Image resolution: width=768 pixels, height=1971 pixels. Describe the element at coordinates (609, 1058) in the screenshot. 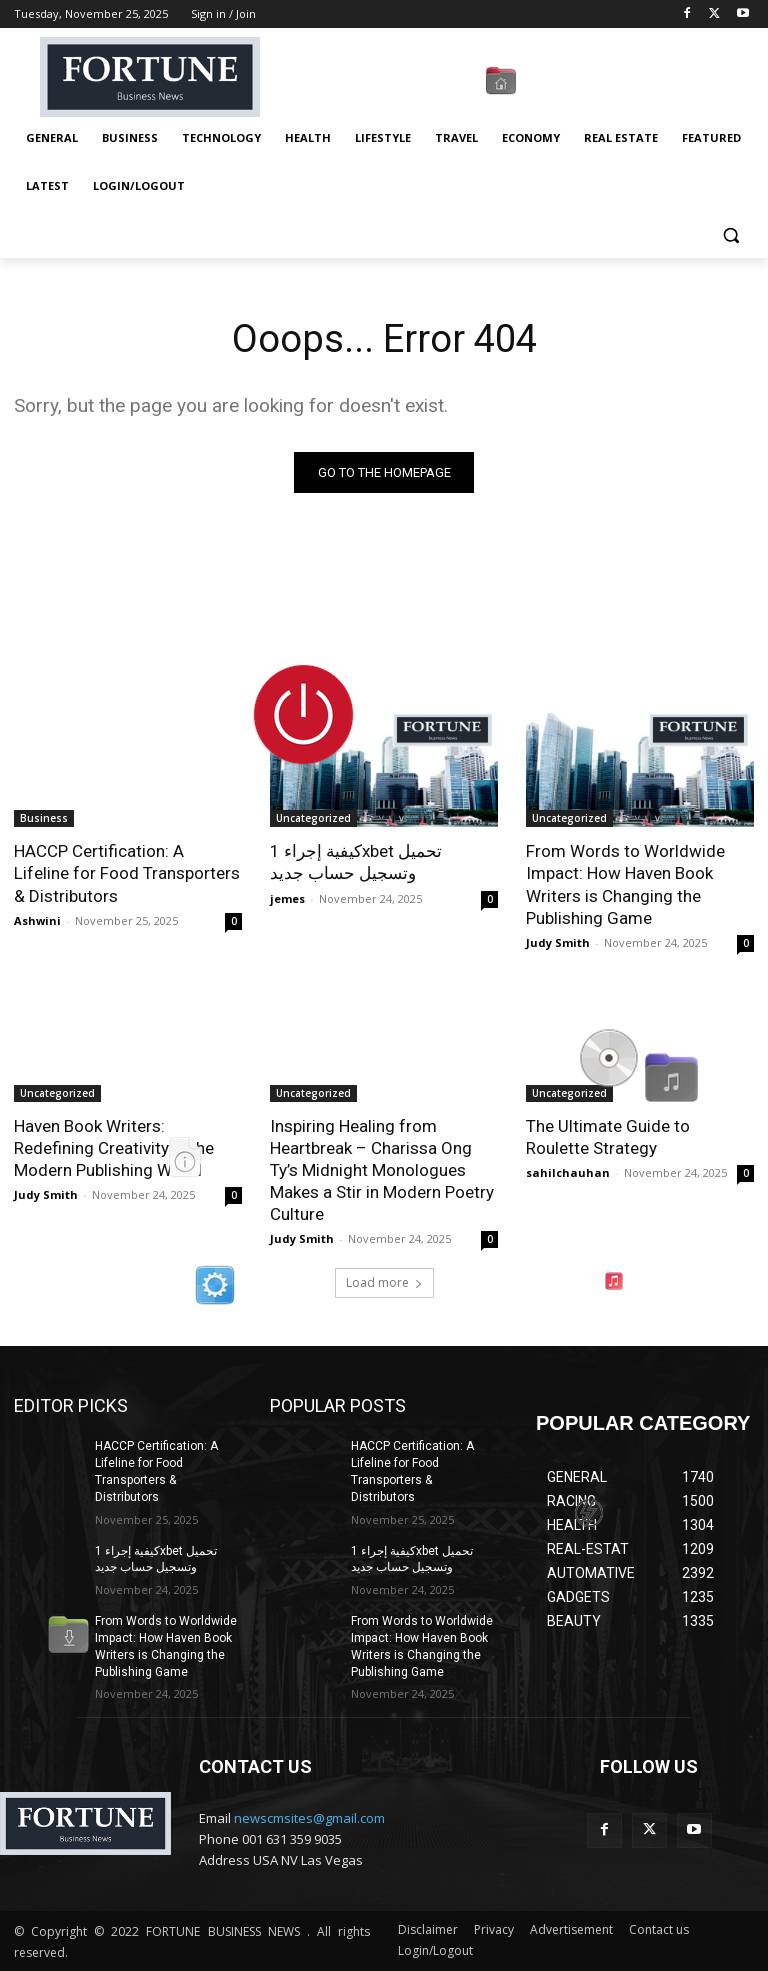

I see `indicates a DVD+R disc device` at that location.